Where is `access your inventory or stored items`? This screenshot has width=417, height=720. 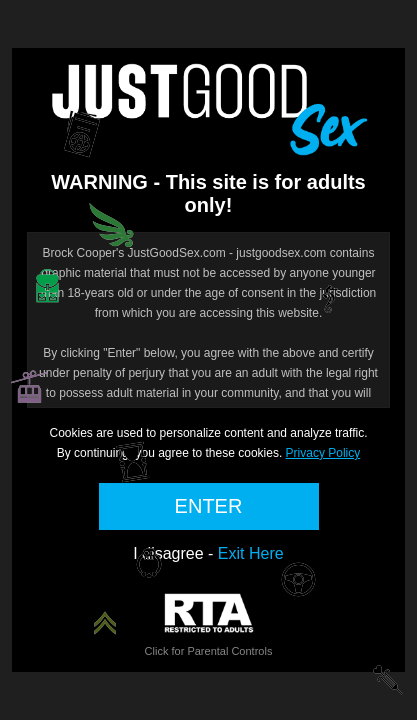 access your inventory or stored items is located at coordinates (47, 285).